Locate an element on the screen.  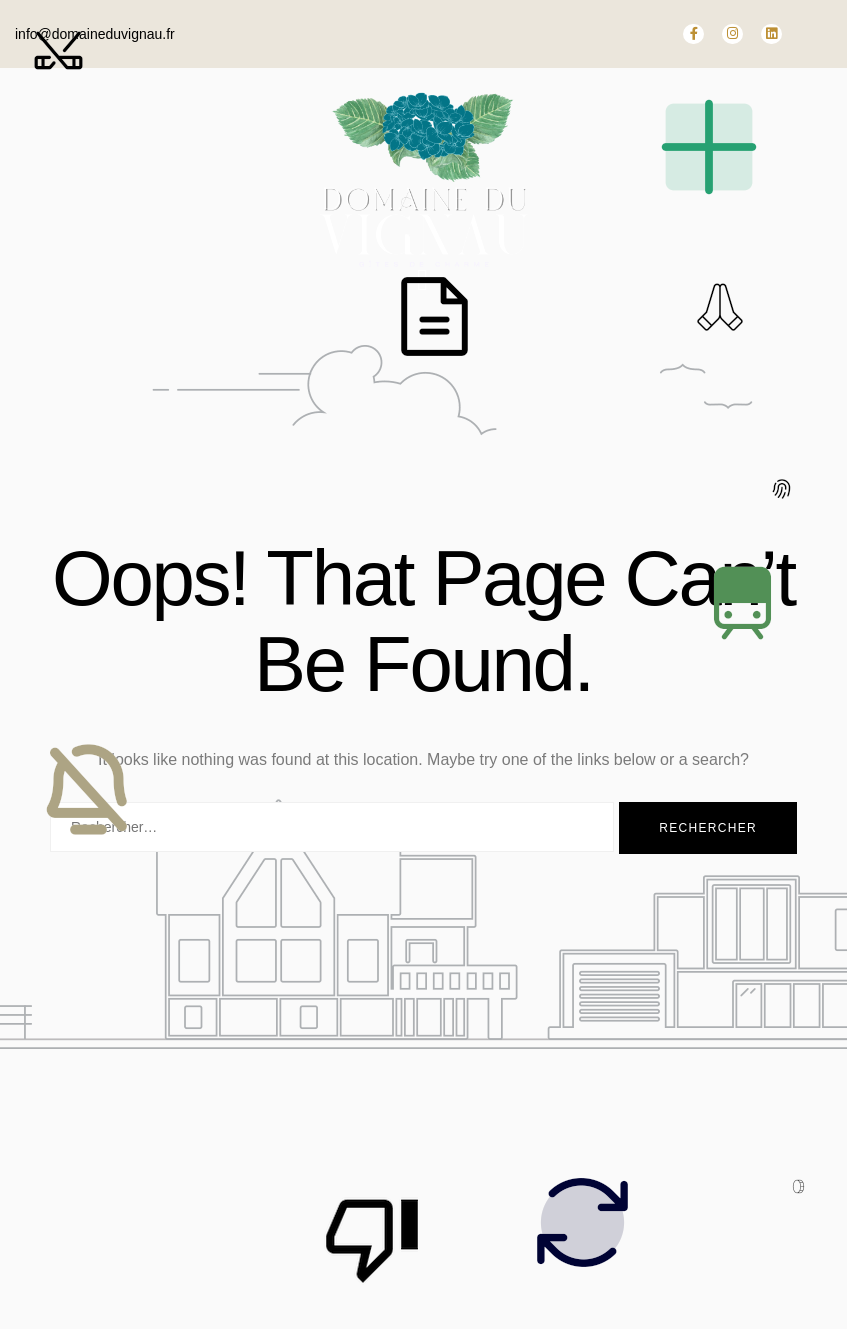
mute notifications is located at coordinates (88, 789).